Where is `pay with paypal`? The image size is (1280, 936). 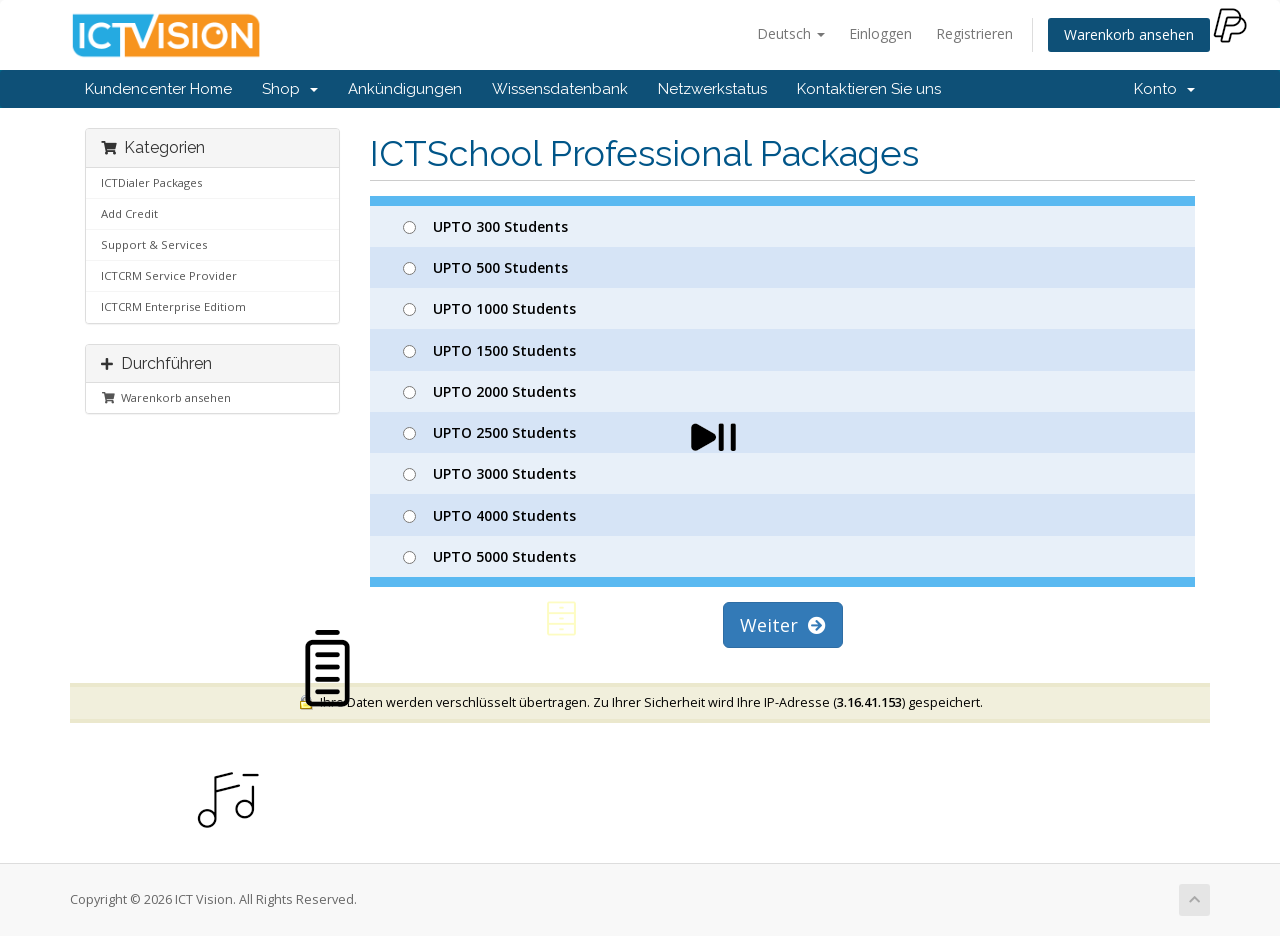
pay with paypal is located at coordinates (1229, 25).